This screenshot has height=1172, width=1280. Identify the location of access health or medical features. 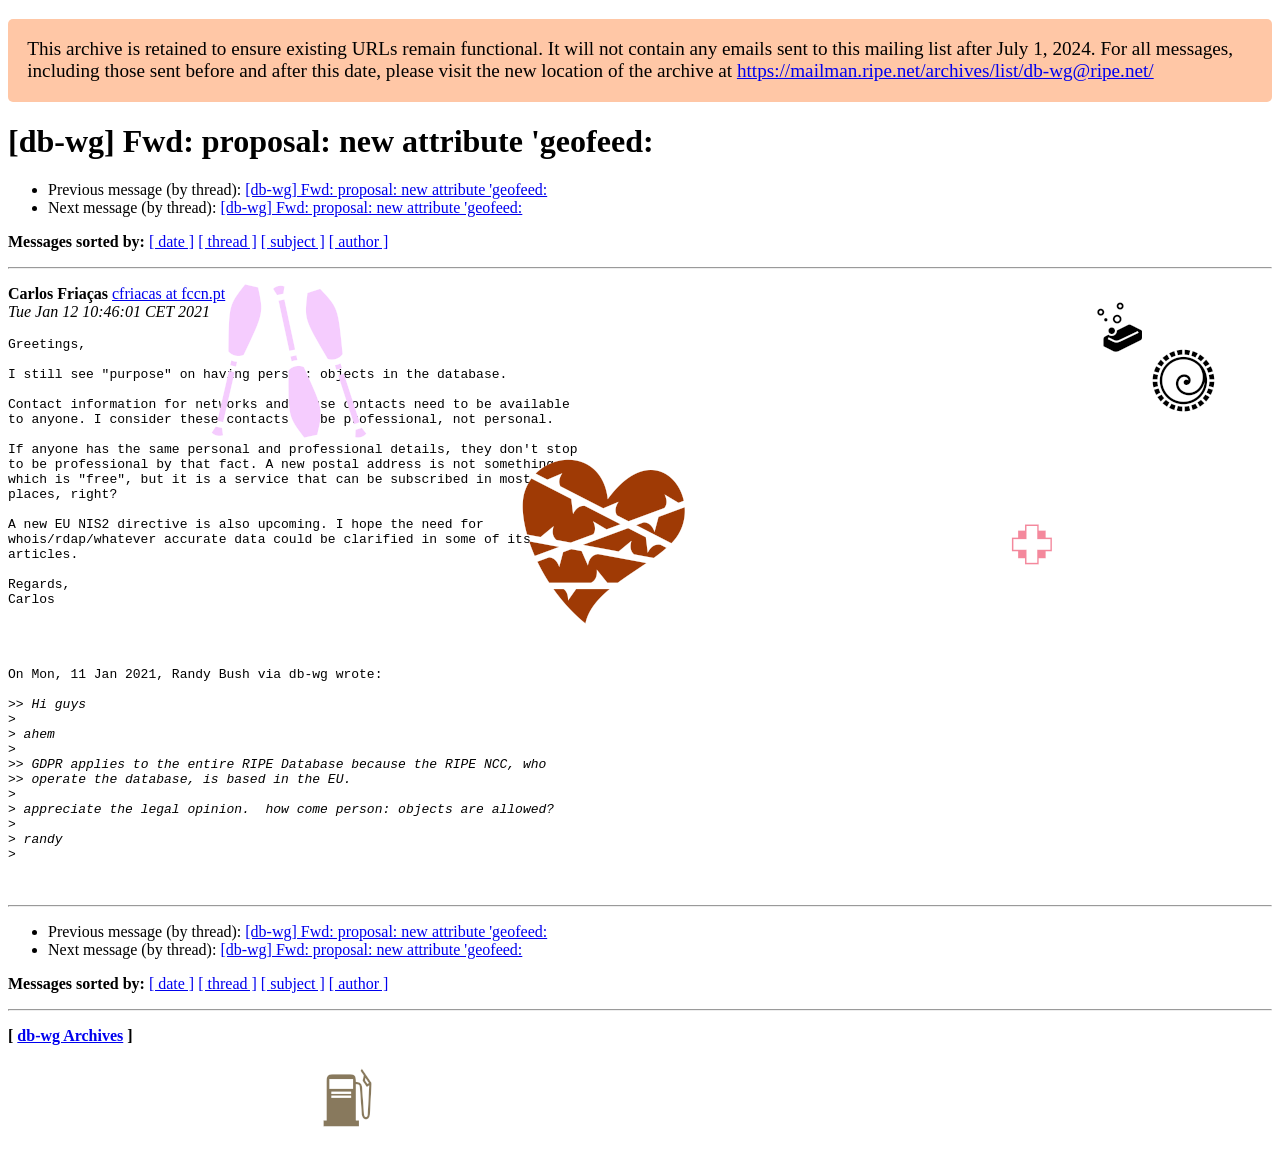
(1032, 544).